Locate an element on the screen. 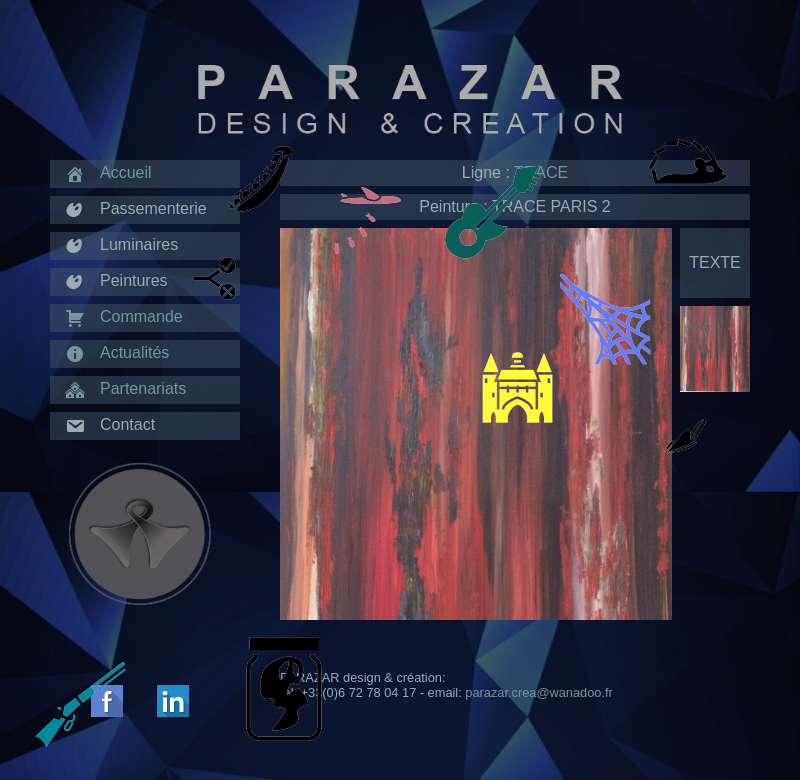 This screenshot has width=800, height=780. activate web spit ability is located at coordinates (604, 319).